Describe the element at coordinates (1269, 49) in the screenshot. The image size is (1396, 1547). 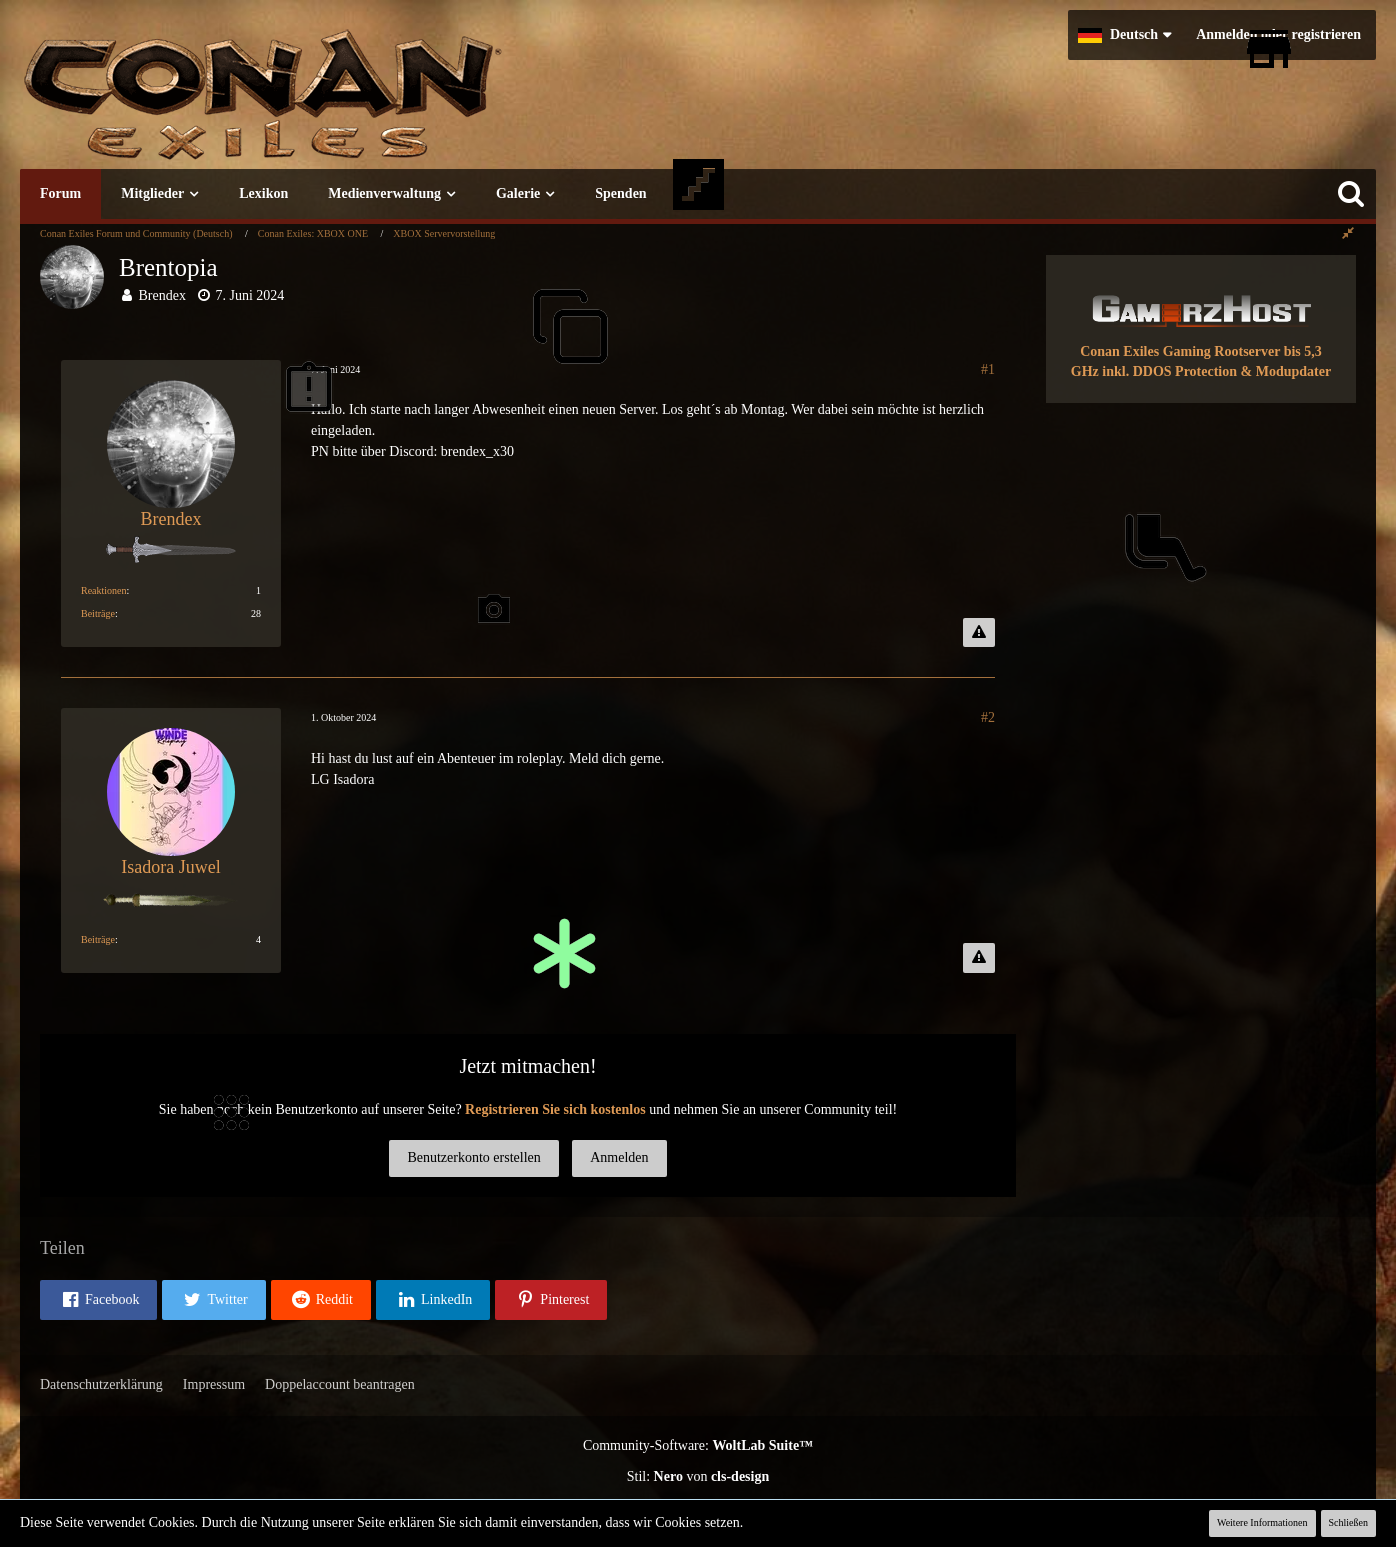
I see `find nearby stores or shopping locations` at that location.